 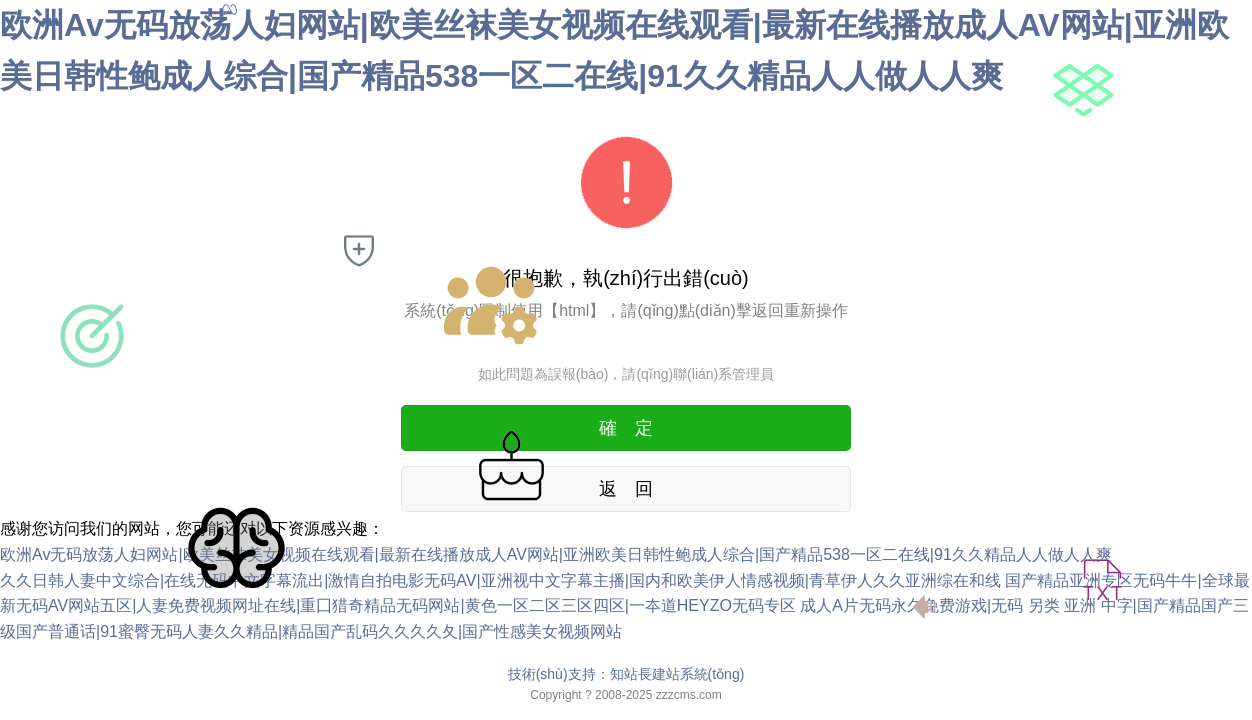 What do you see at coordinates (511, 470) in the screenshot?
I see `view birthday or celebration reminders` at bounding box center [511, 470].